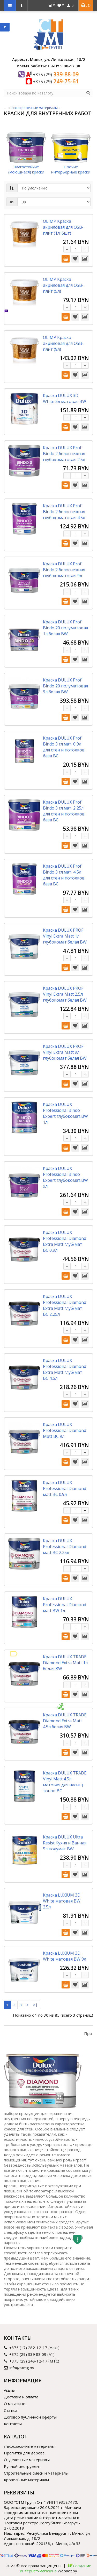 The height and width of the screenshot is (2576, 97). Describe the element at coordinates (77, 2239) in the screenshot. I see `indicates a security warning or potential threat` at that location.